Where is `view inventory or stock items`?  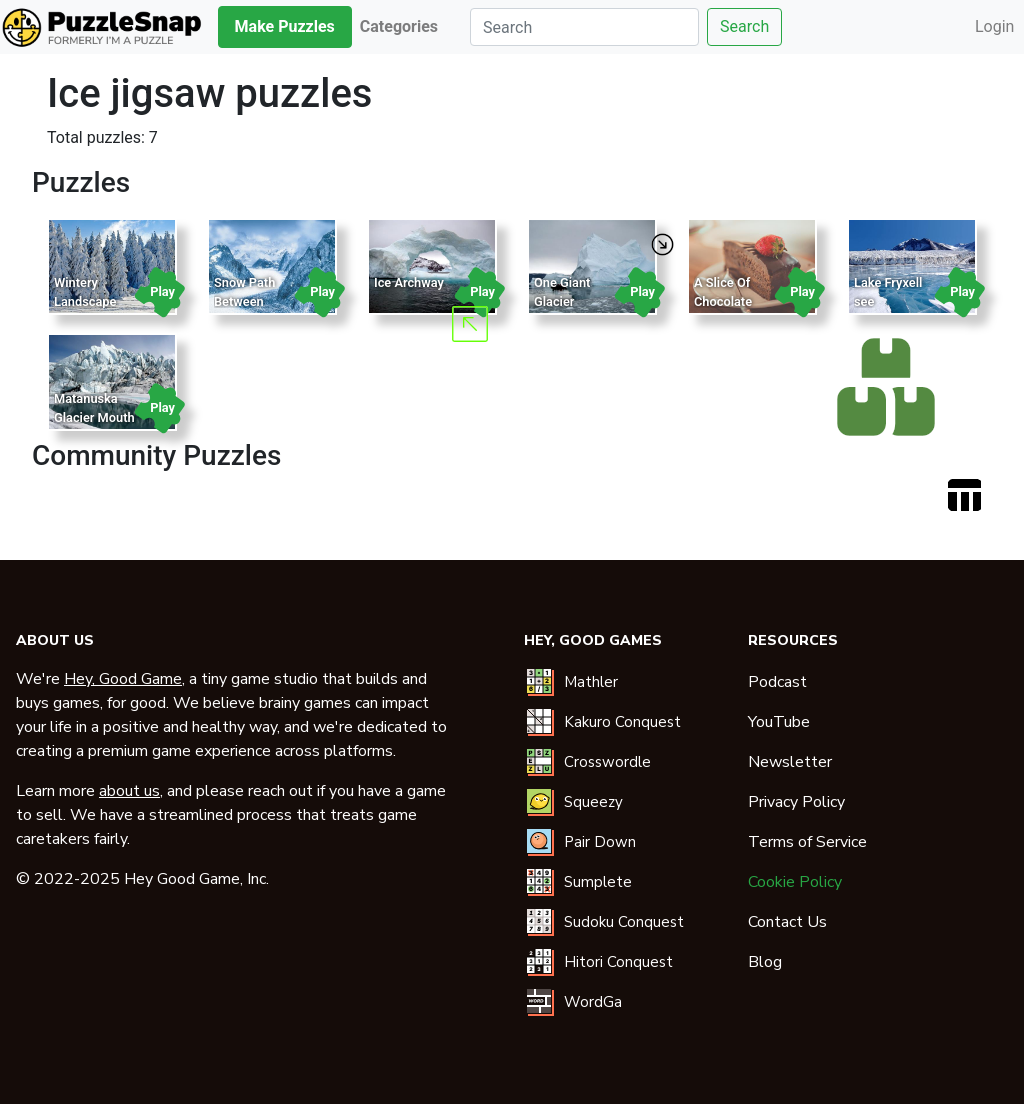 view inventory or stock items is located at coordinates (886, 387).